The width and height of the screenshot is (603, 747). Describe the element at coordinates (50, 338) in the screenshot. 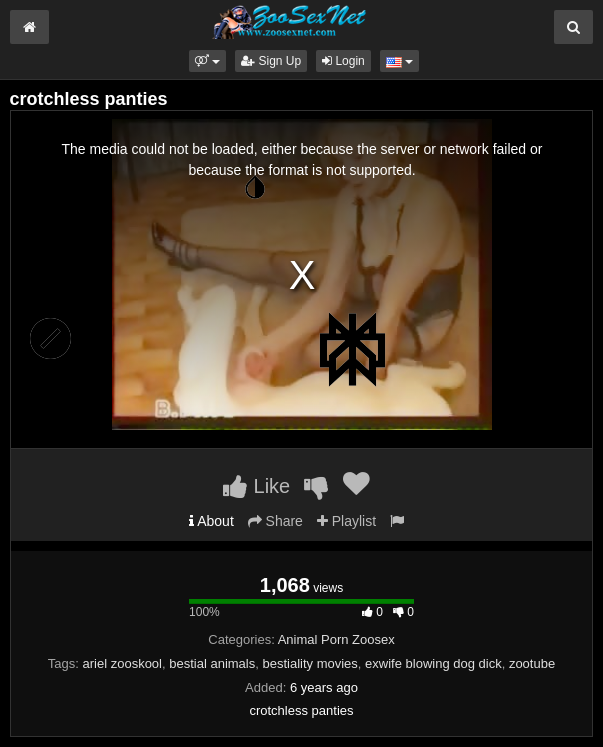

I see `indicates a blocked or prohibited action` at that location.